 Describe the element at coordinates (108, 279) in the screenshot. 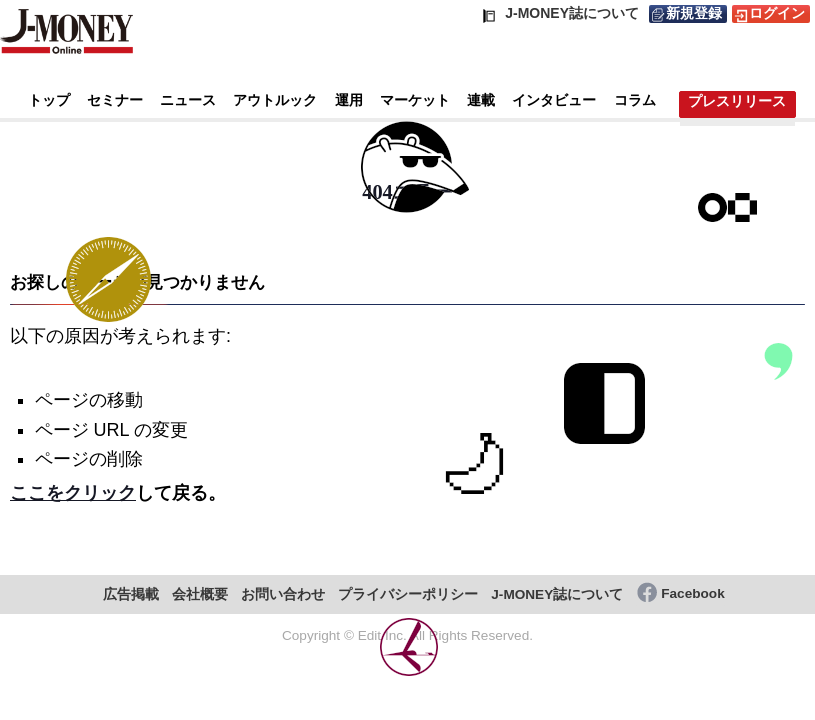

I see `open Safari web browser` at that location.